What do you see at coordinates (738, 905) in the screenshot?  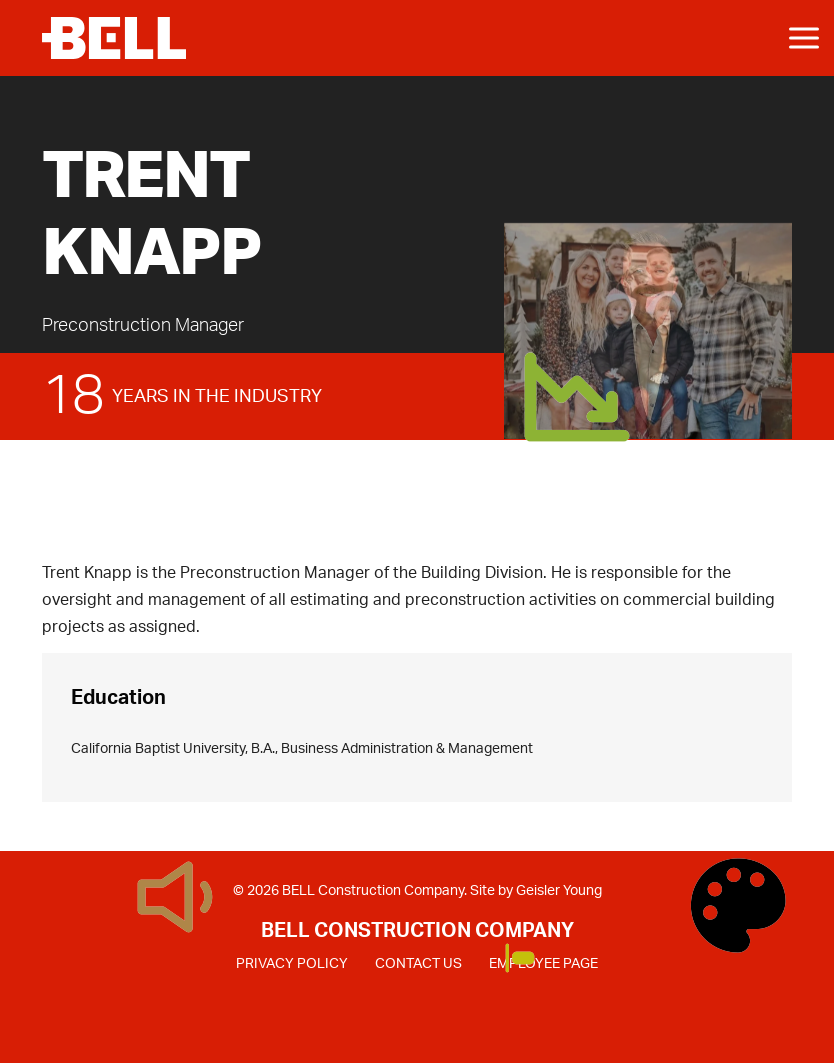 I see `open color picker or theme settings` at bounding box center [738, 905].